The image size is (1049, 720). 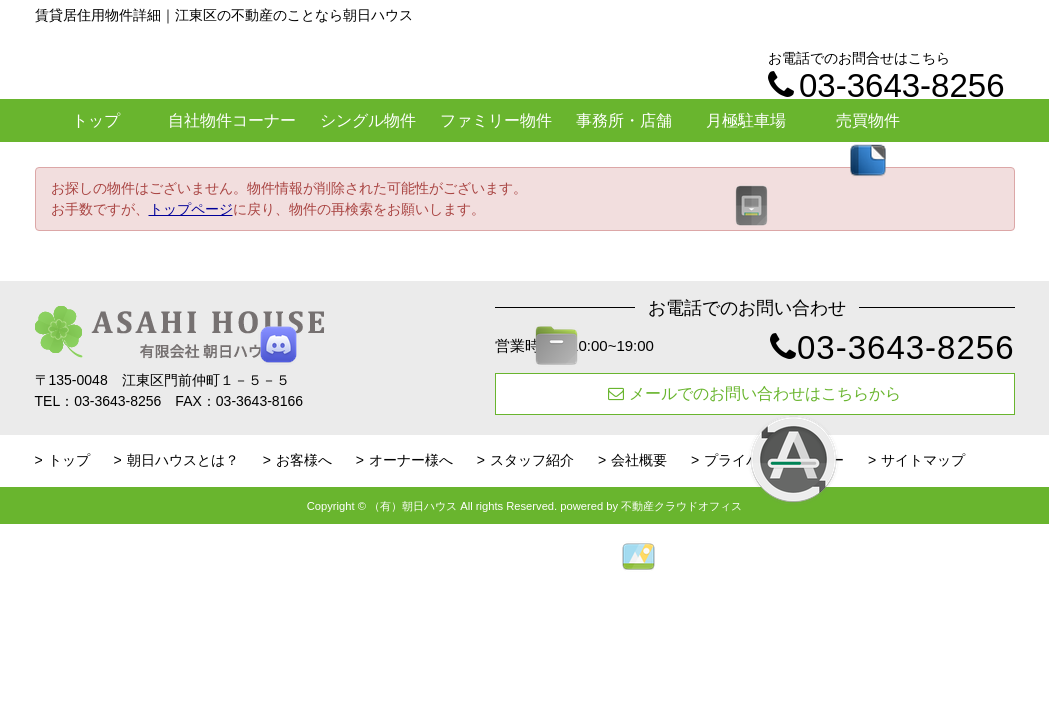 I want to click on open the software update manager, so click(x=793, y=459).